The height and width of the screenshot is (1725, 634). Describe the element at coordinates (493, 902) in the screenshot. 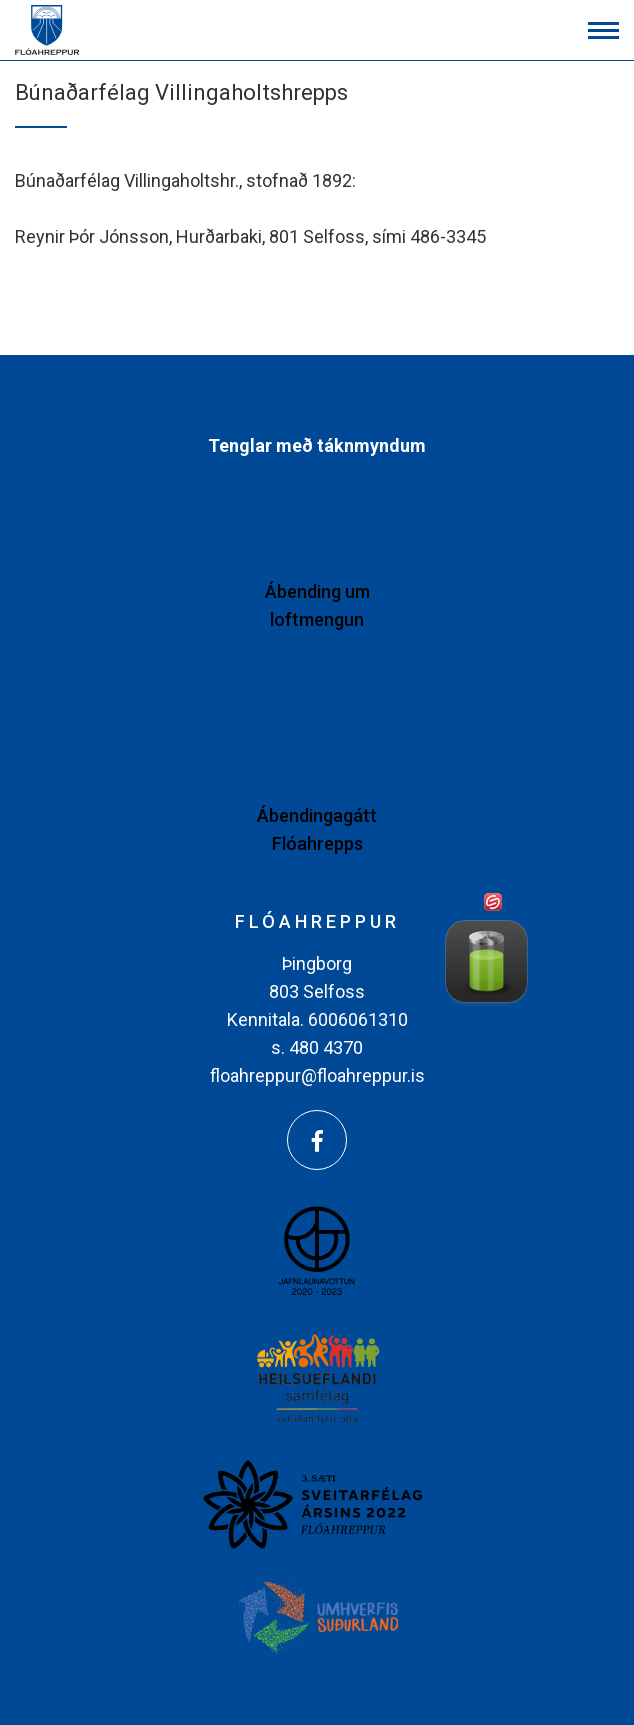

I see `open smash file transfer app` at that location.